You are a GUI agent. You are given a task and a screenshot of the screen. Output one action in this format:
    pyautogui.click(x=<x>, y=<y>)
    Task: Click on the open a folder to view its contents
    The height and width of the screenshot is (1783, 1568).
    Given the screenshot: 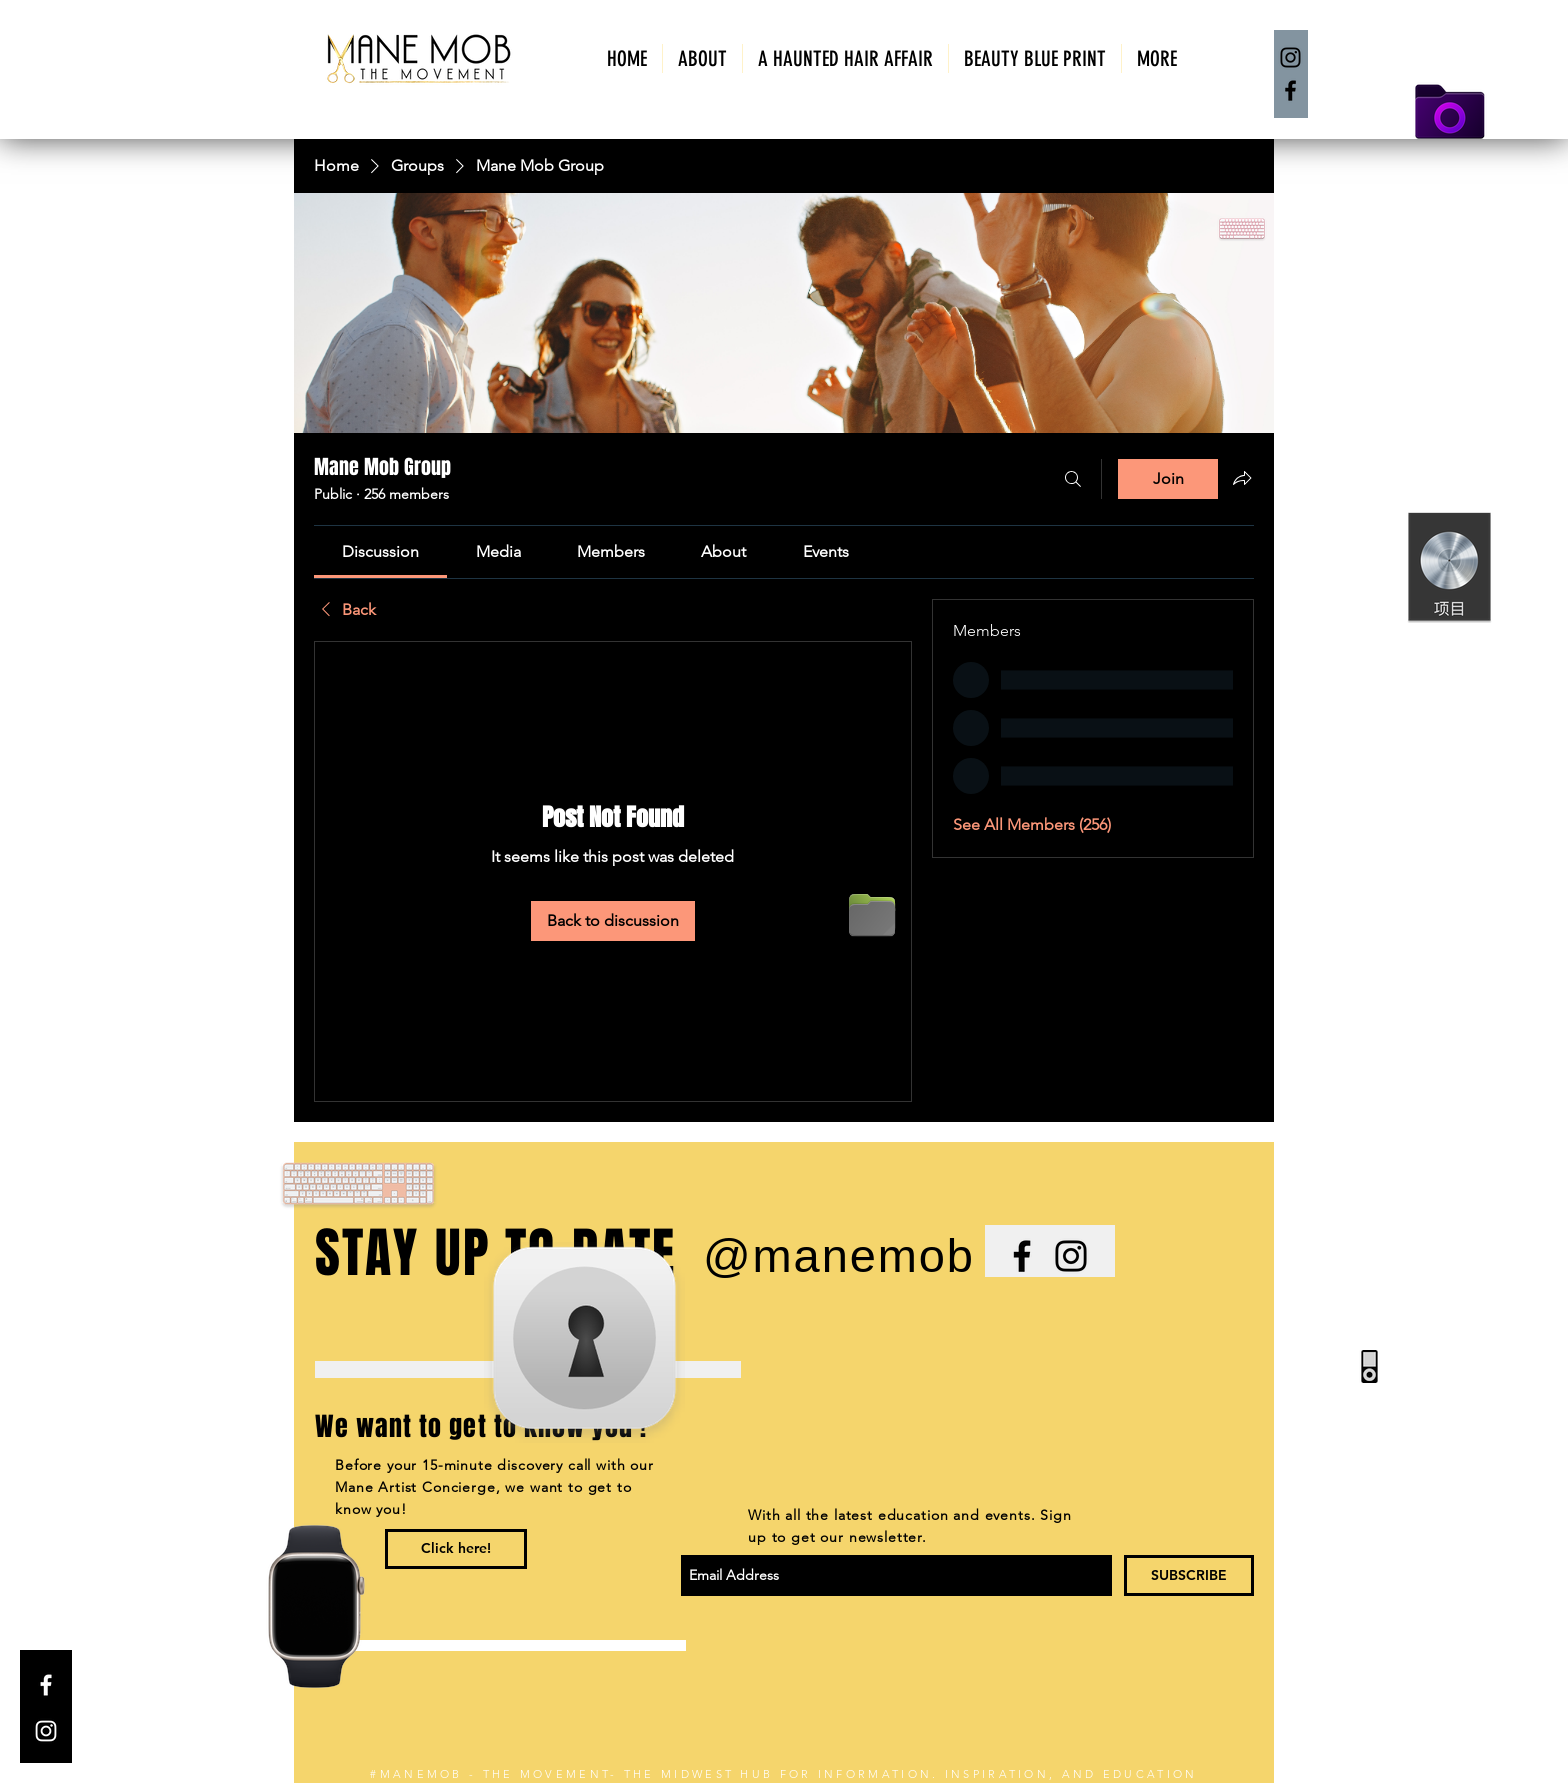 What is the action you would take?
    pyautogui.click(x=872, y=915)
    